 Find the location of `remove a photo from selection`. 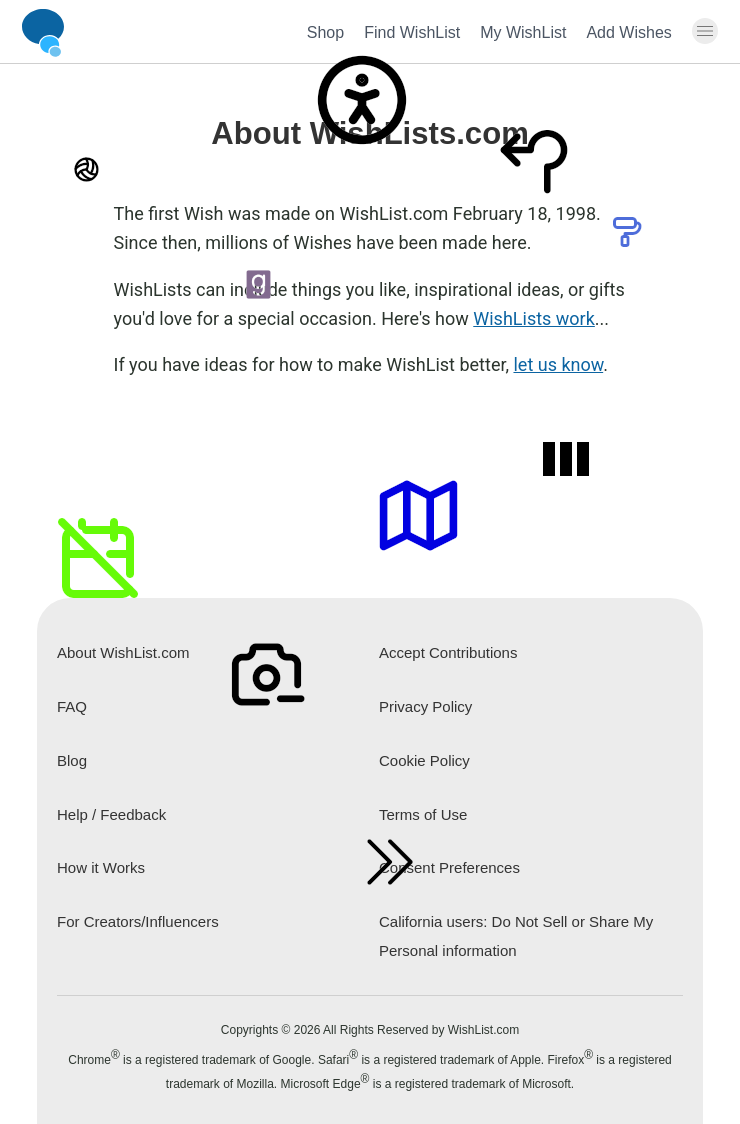

remove a photo from selection is located at coordinates (266, 674).